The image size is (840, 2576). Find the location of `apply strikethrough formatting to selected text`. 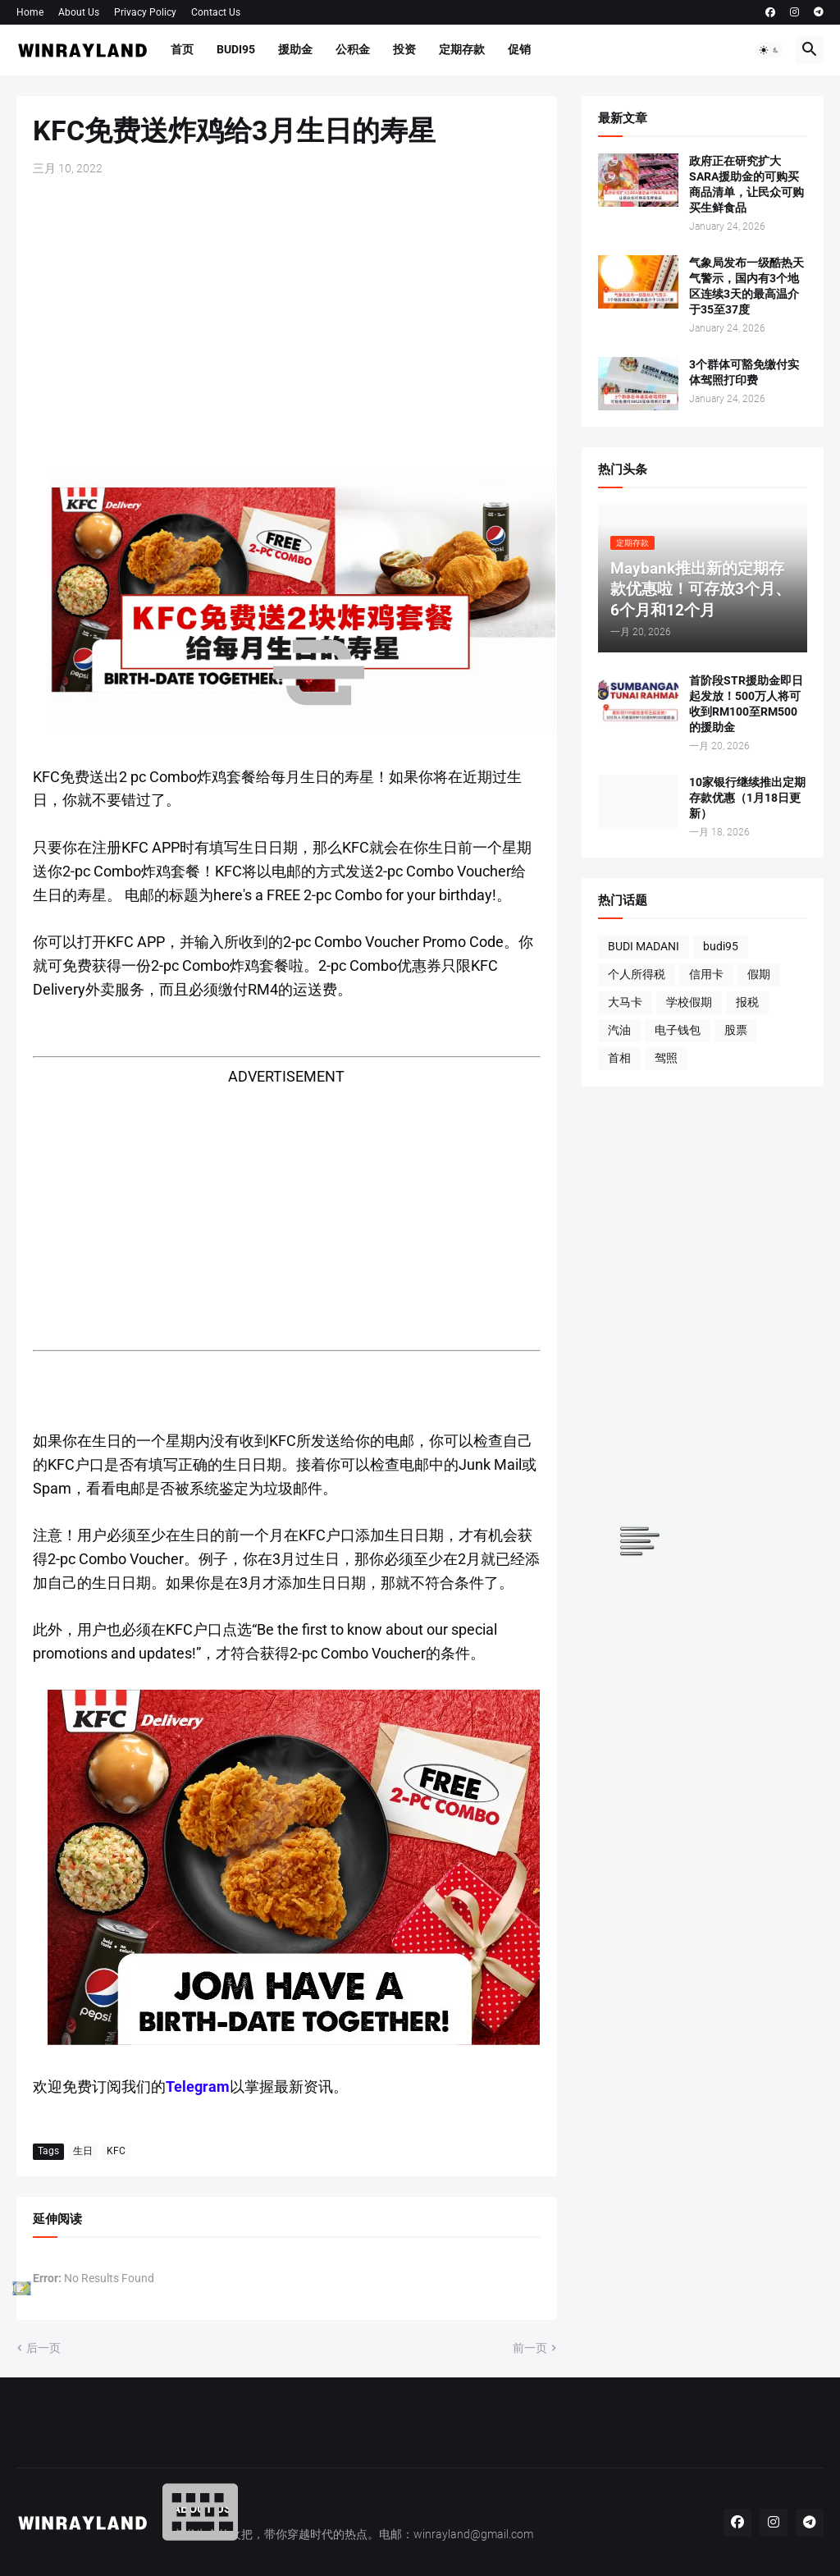

apply strikethrough formatting to selected text is located at coordinates (318, 672).